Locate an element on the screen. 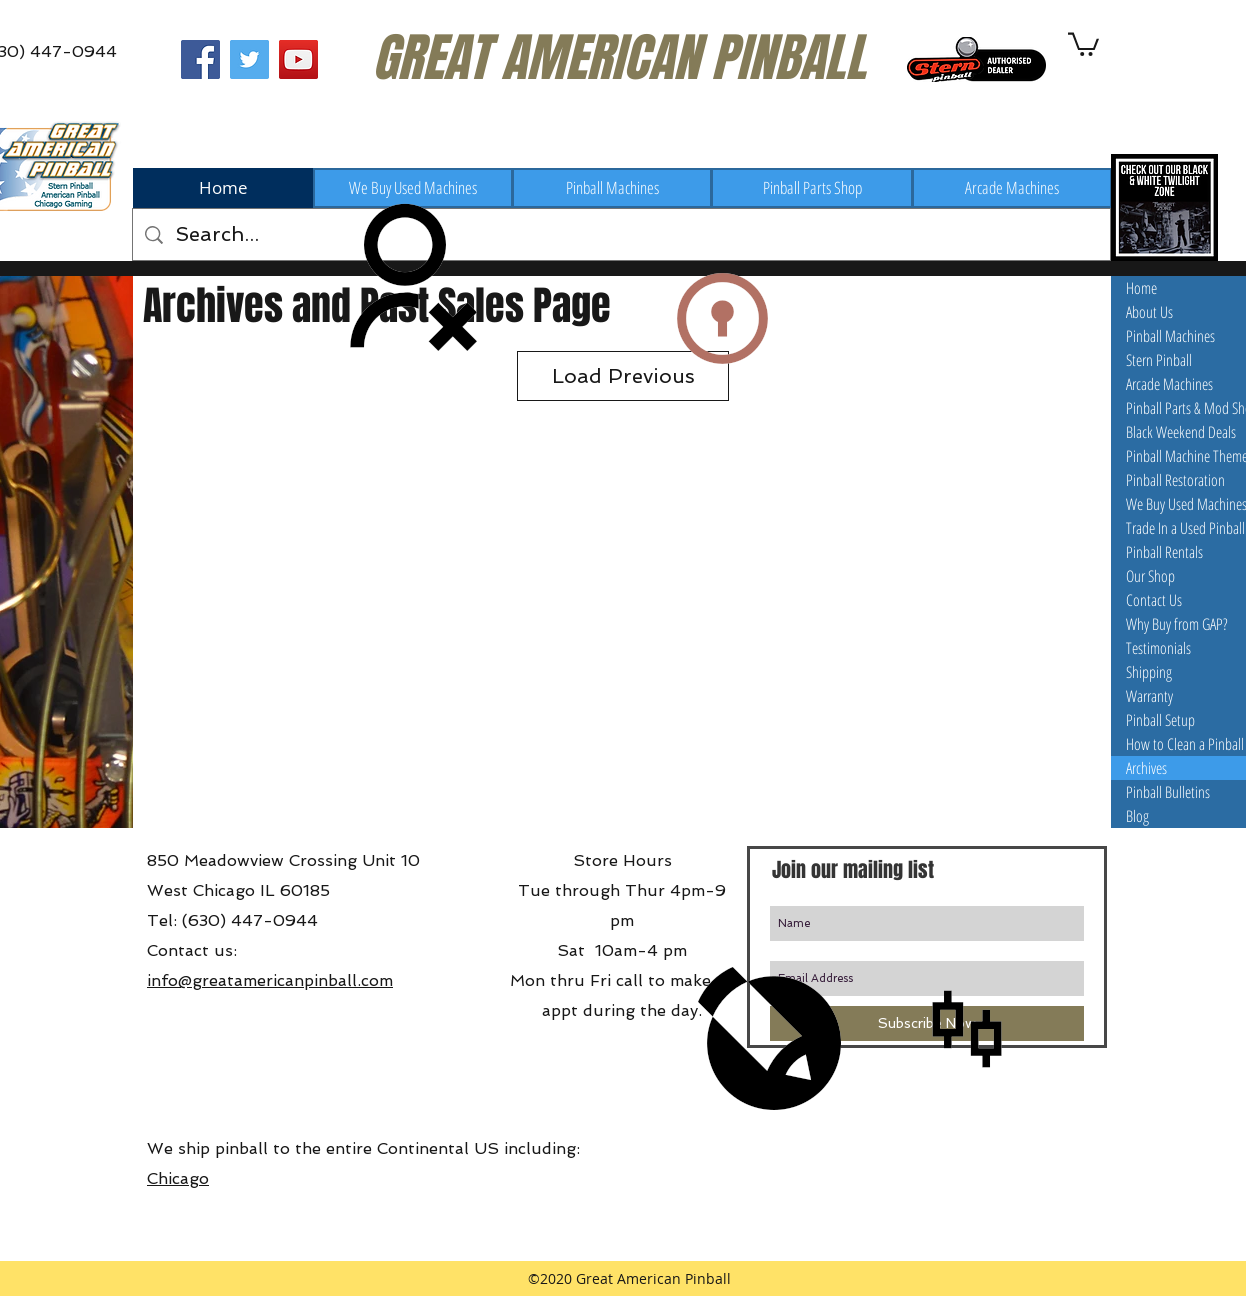 Image resolution: width=1246 pixels, height=1296 pixels. open LiveJournal app is located at coordinates (769, 1038).